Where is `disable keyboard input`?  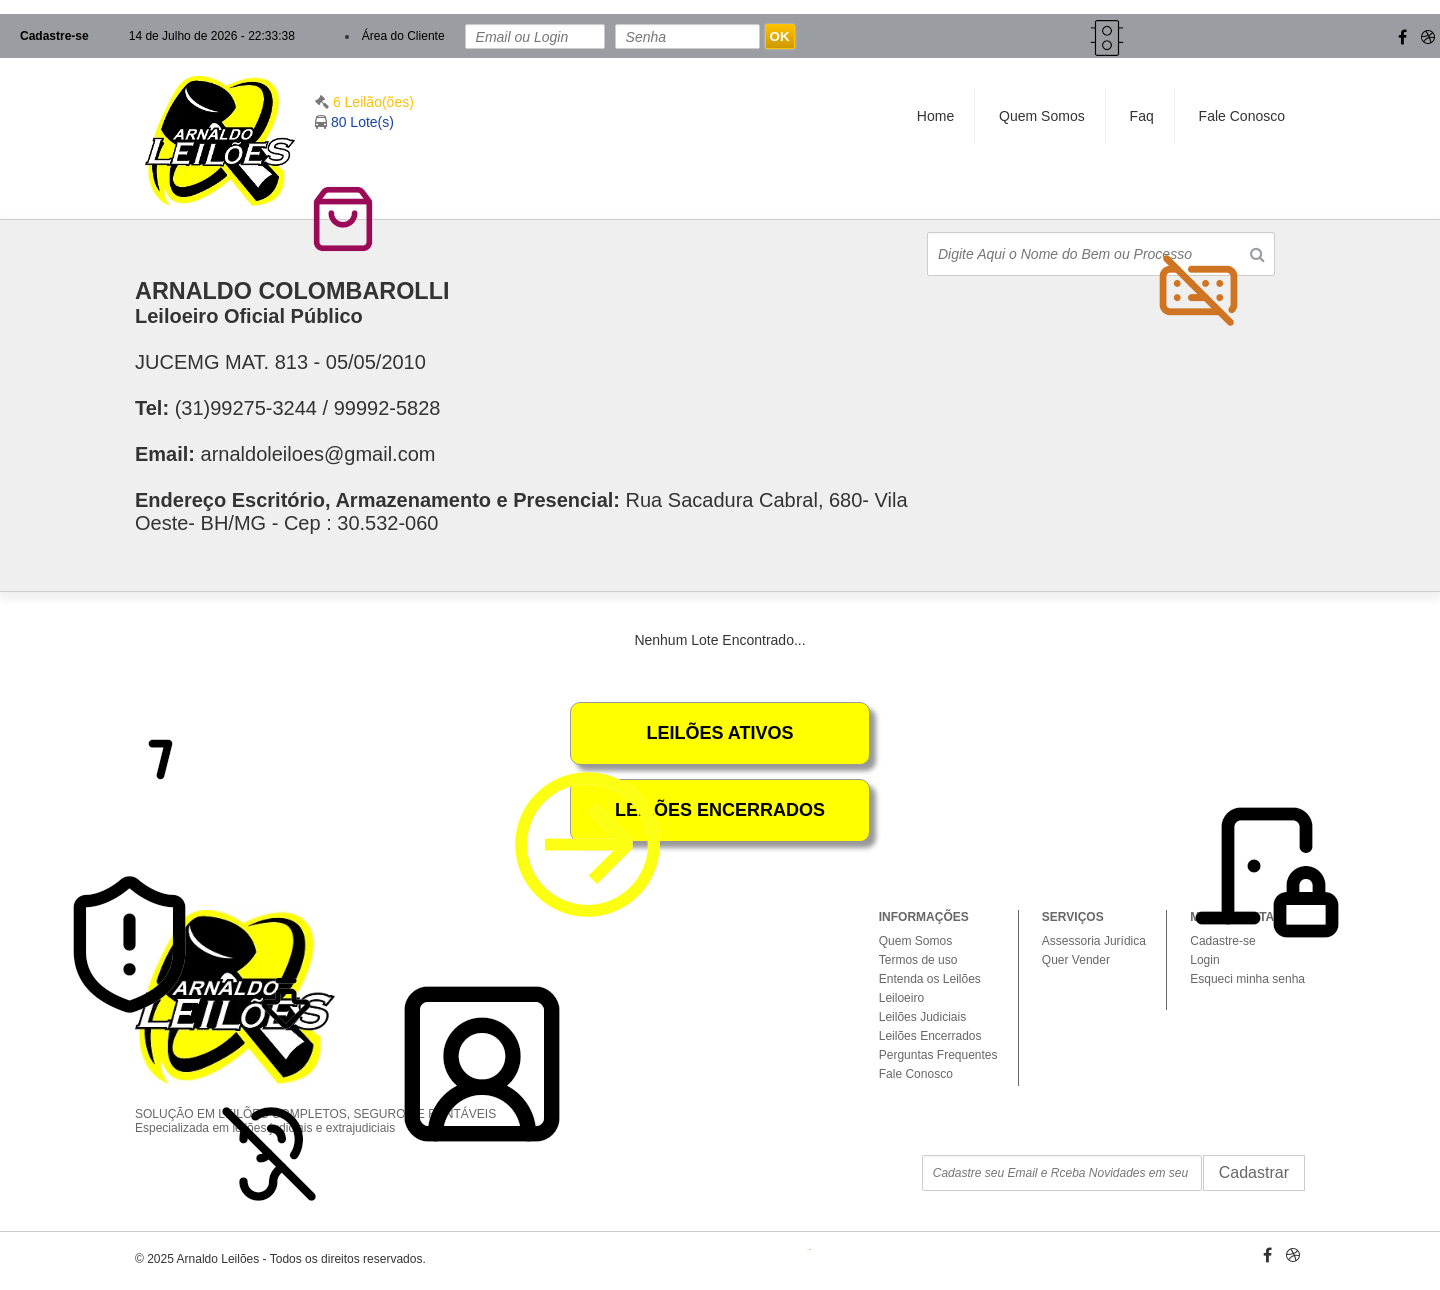
disable keyboard input is located at coordinates (1198, 290).